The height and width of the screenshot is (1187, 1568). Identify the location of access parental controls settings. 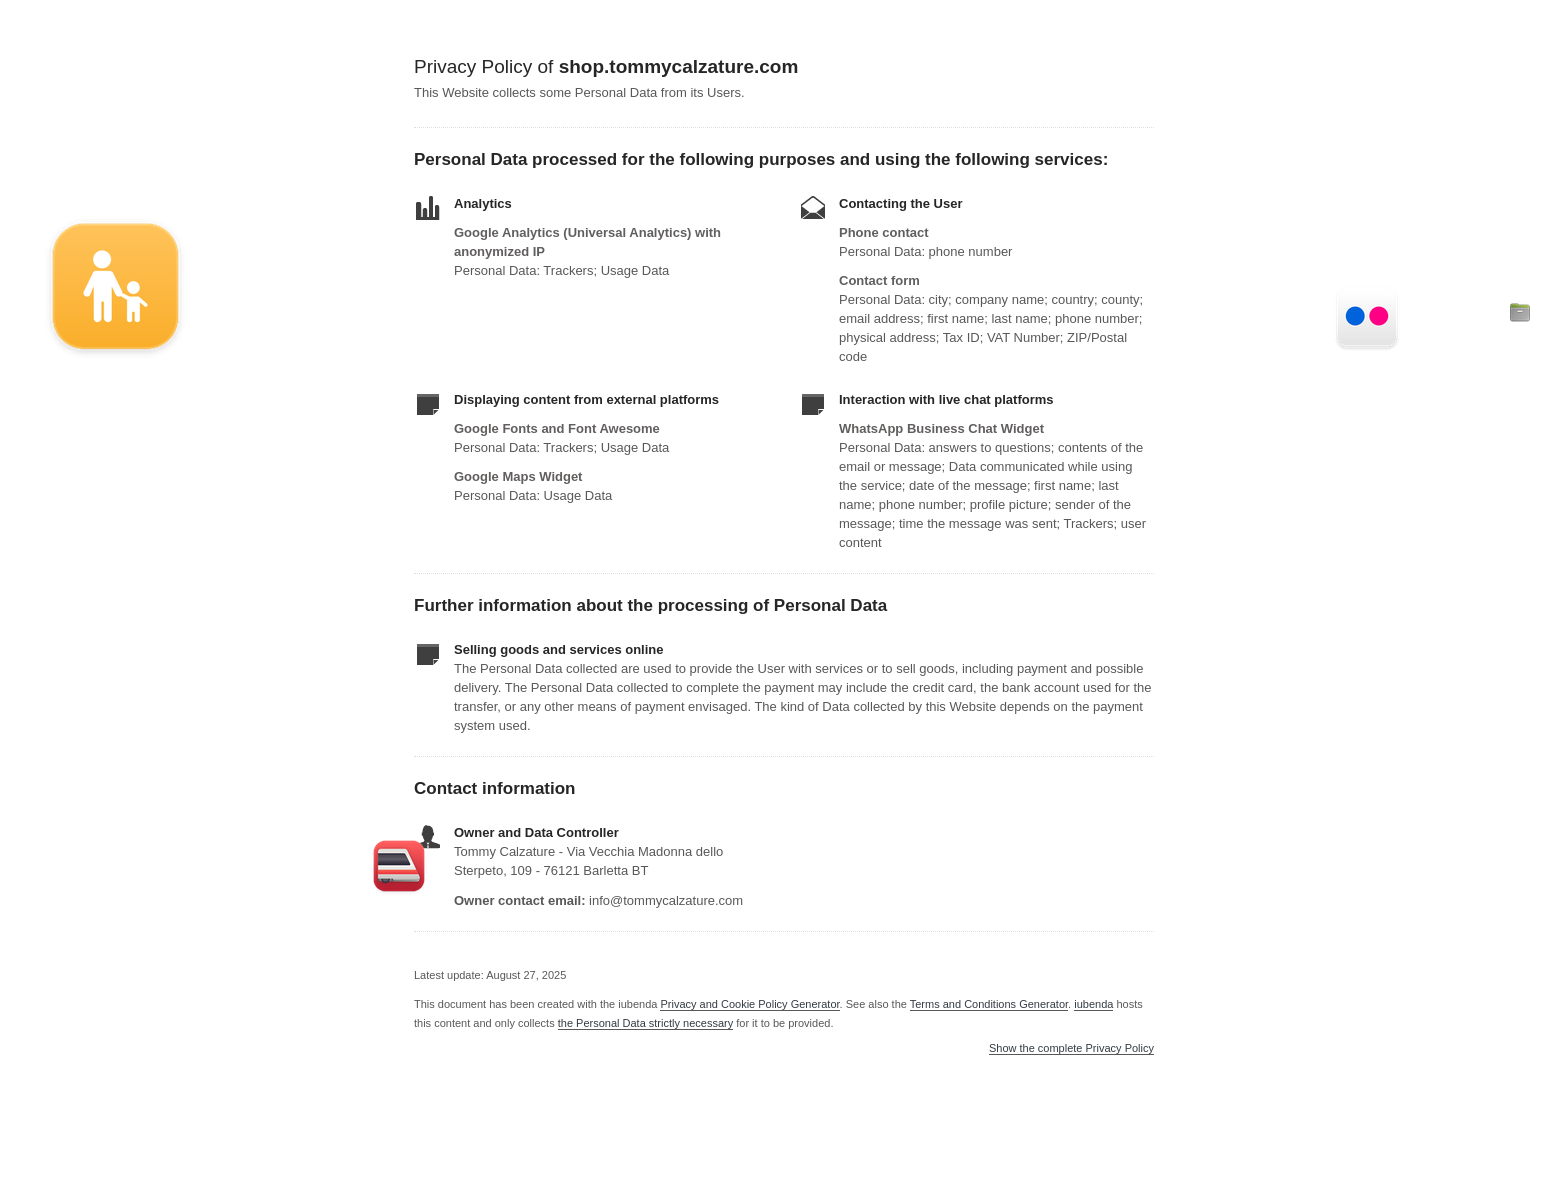
(115, 288).